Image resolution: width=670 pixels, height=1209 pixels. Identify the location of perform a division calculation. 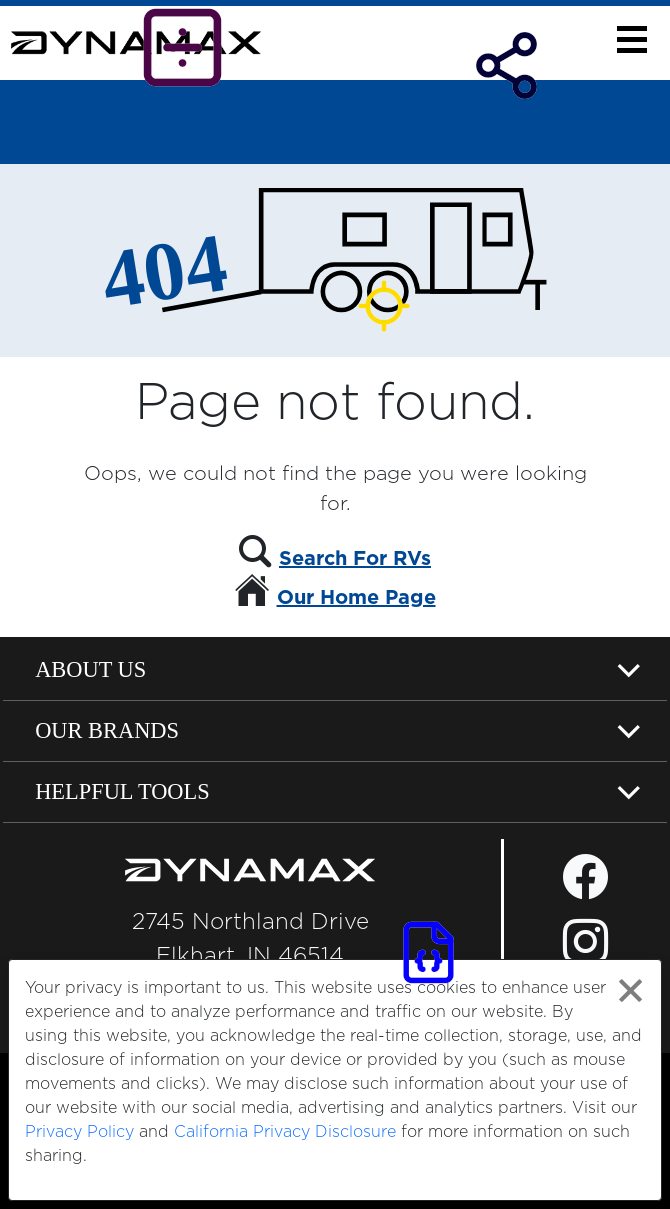
(182, 47).